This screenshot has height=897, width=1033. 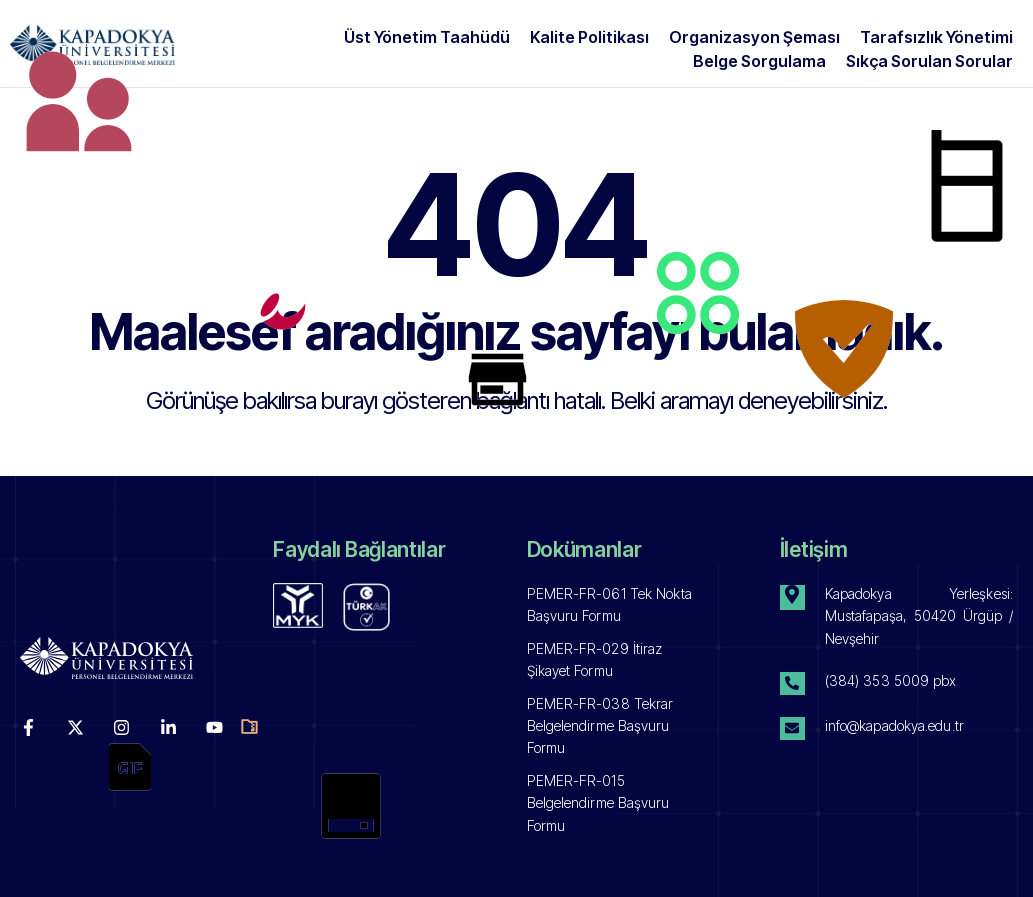 What do you see at coordinates (351, 806) in the screenshot?
I see `access storage or hard drive settings` at bounding box center [351, 806].